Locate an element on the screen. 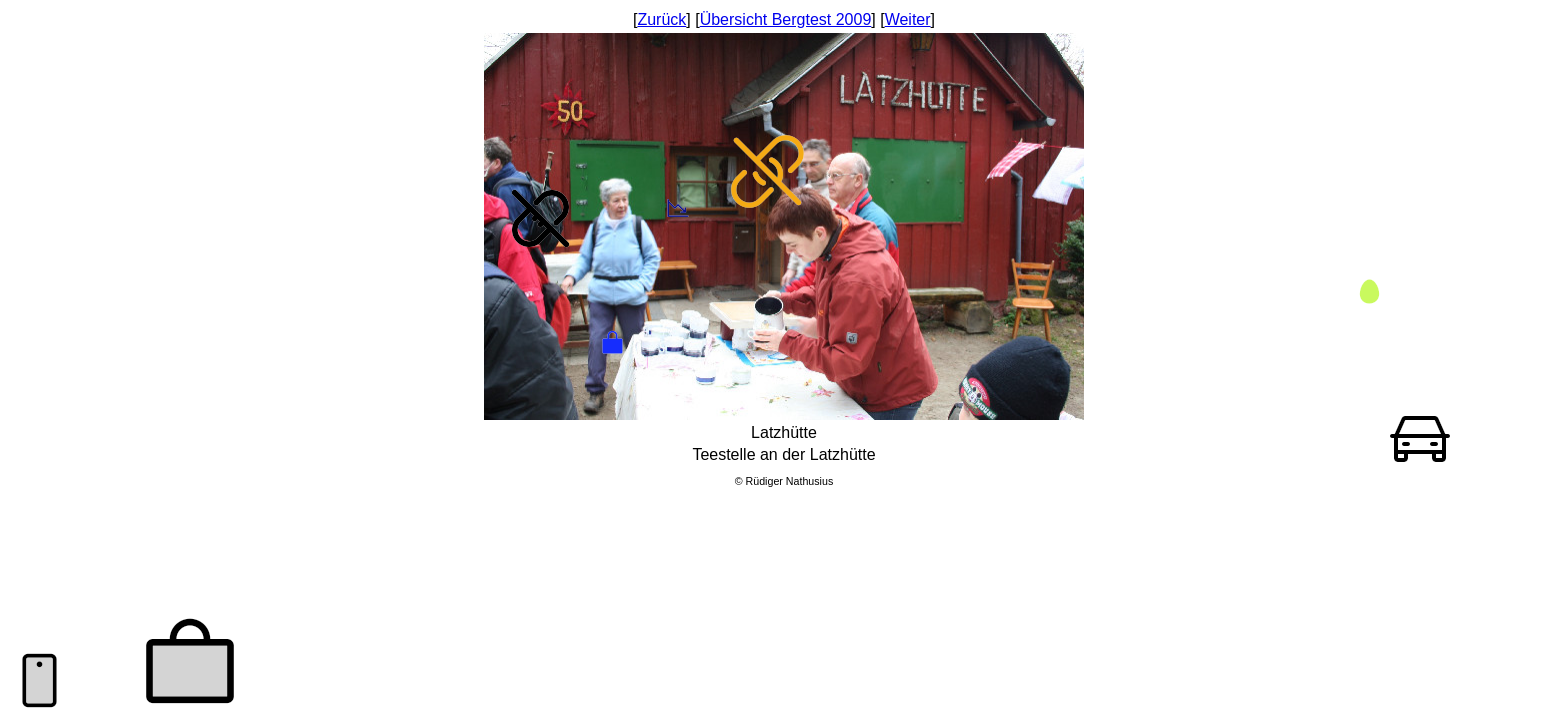  indicates egg or egg-containing ingredient is located at coordinates (1369, 291).